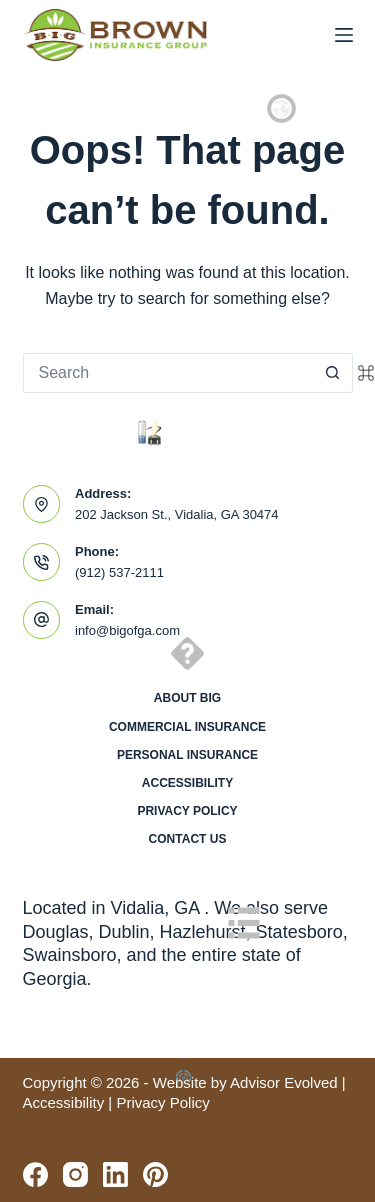 The height and width of the screenshot is (1202, 375). I want to click on indicates battery is low but currently charging, so click(148, 432).